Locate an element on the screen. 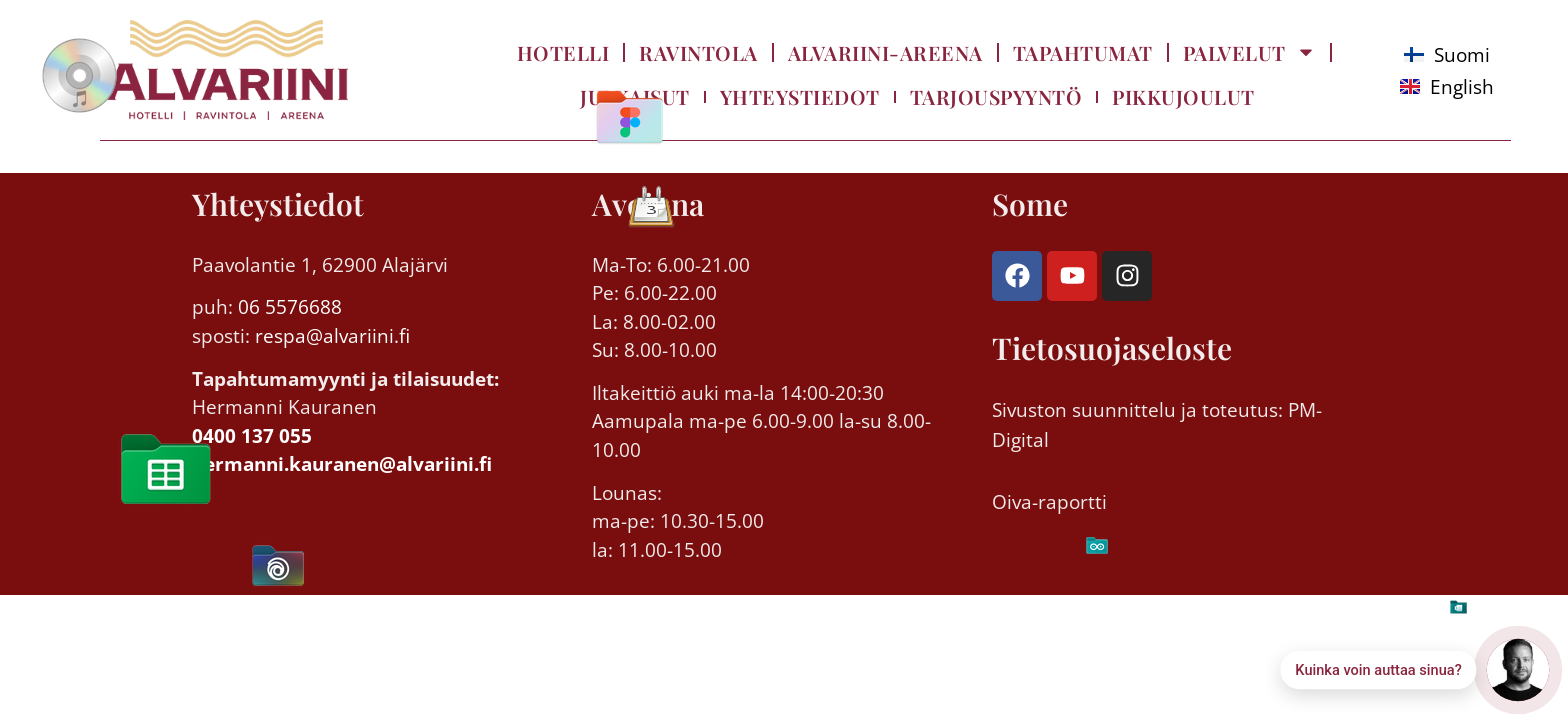 This screenshot has height=720, width=1568. audio CD or music disc detected is located at coordinates (79, 75).